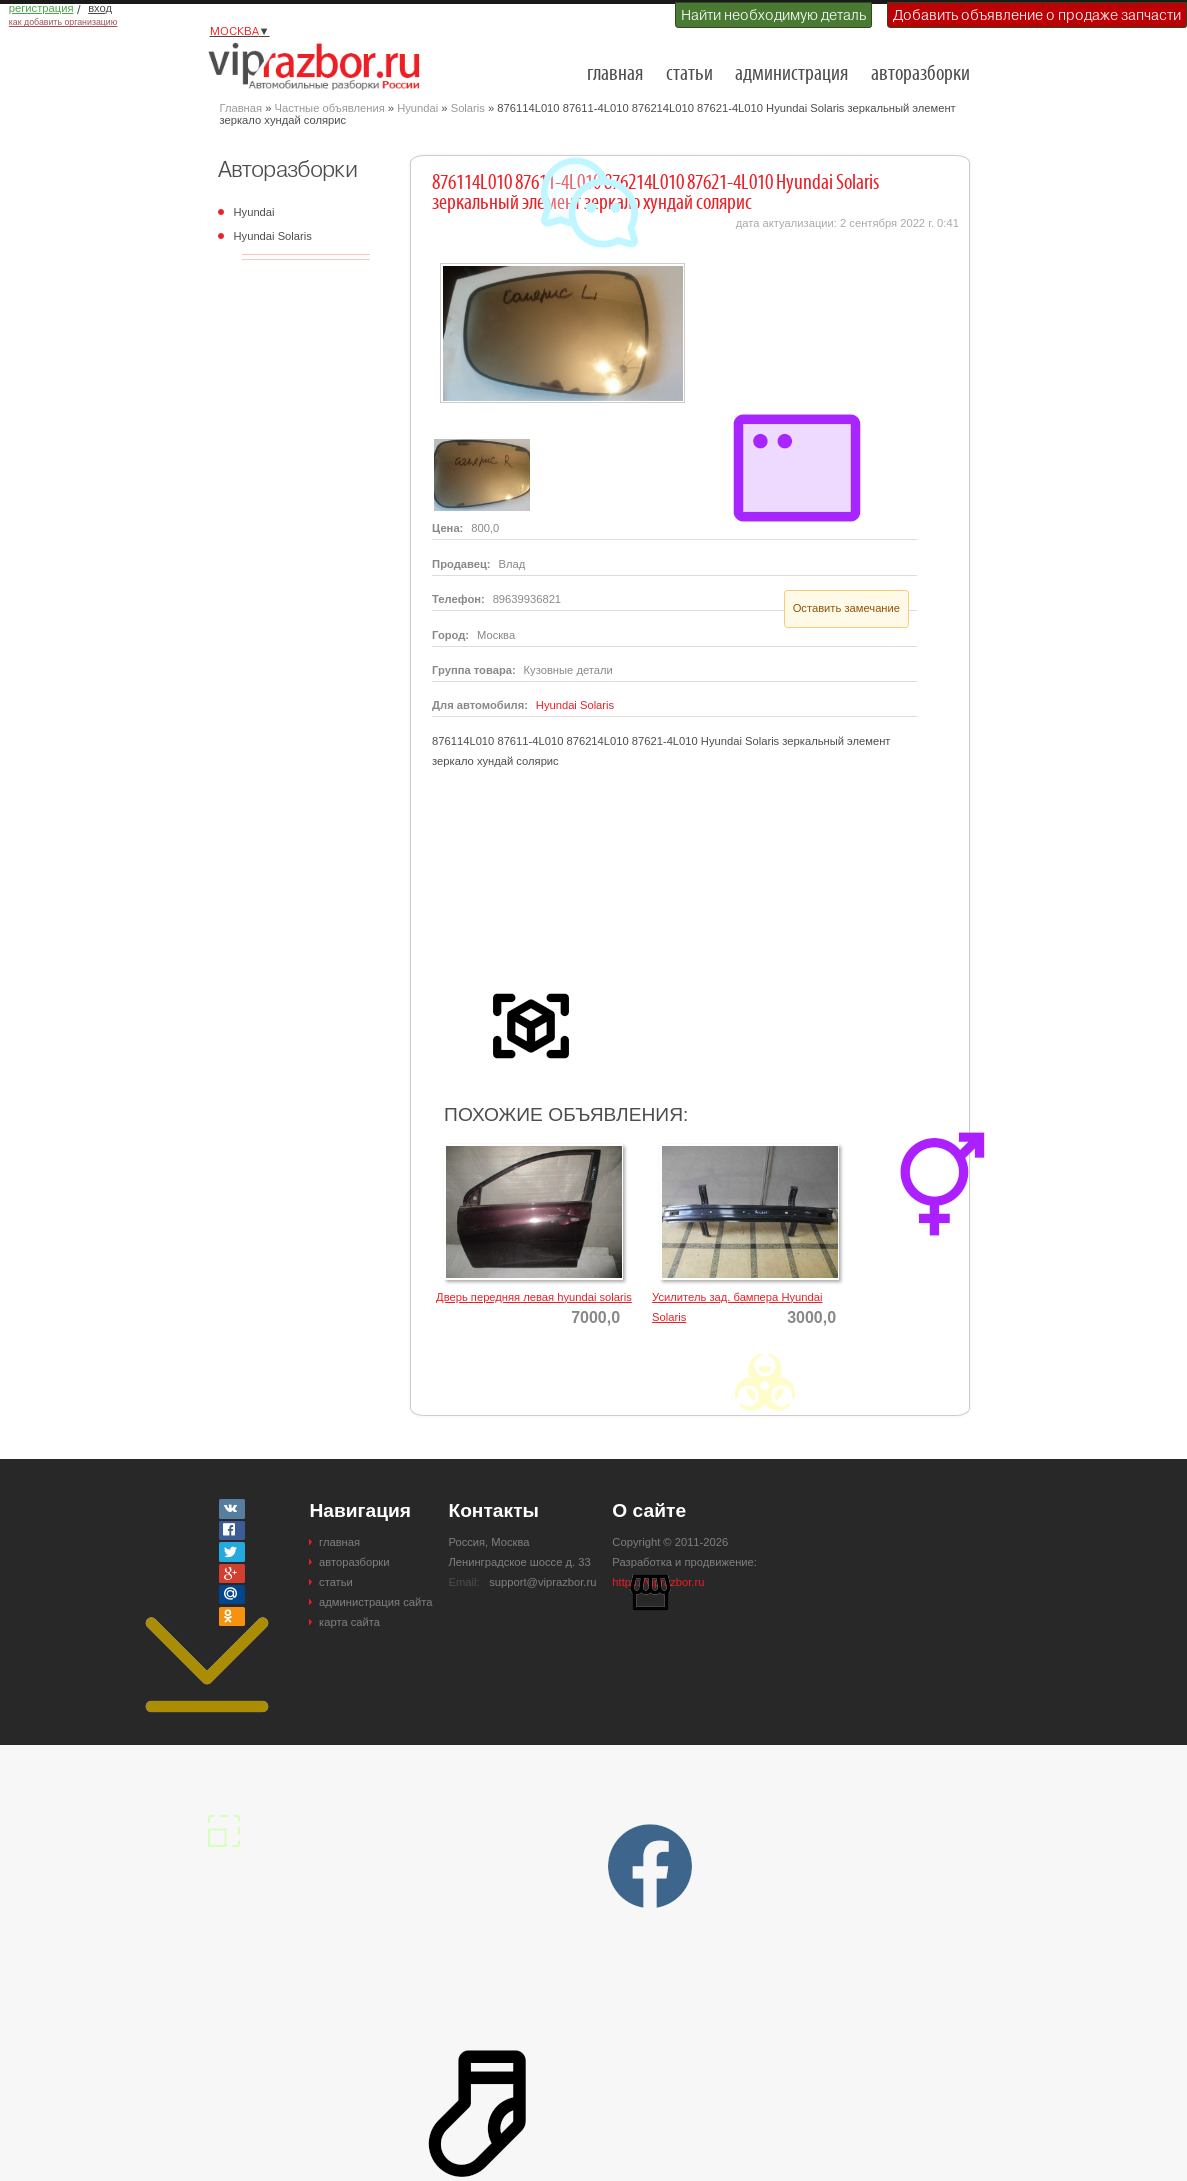 This screenshot has width=1187, height=2181. What do you see at coordinates (589, 202) in the screenshot?
I see `open wechat messaging app` at bounding box center [589, 202].